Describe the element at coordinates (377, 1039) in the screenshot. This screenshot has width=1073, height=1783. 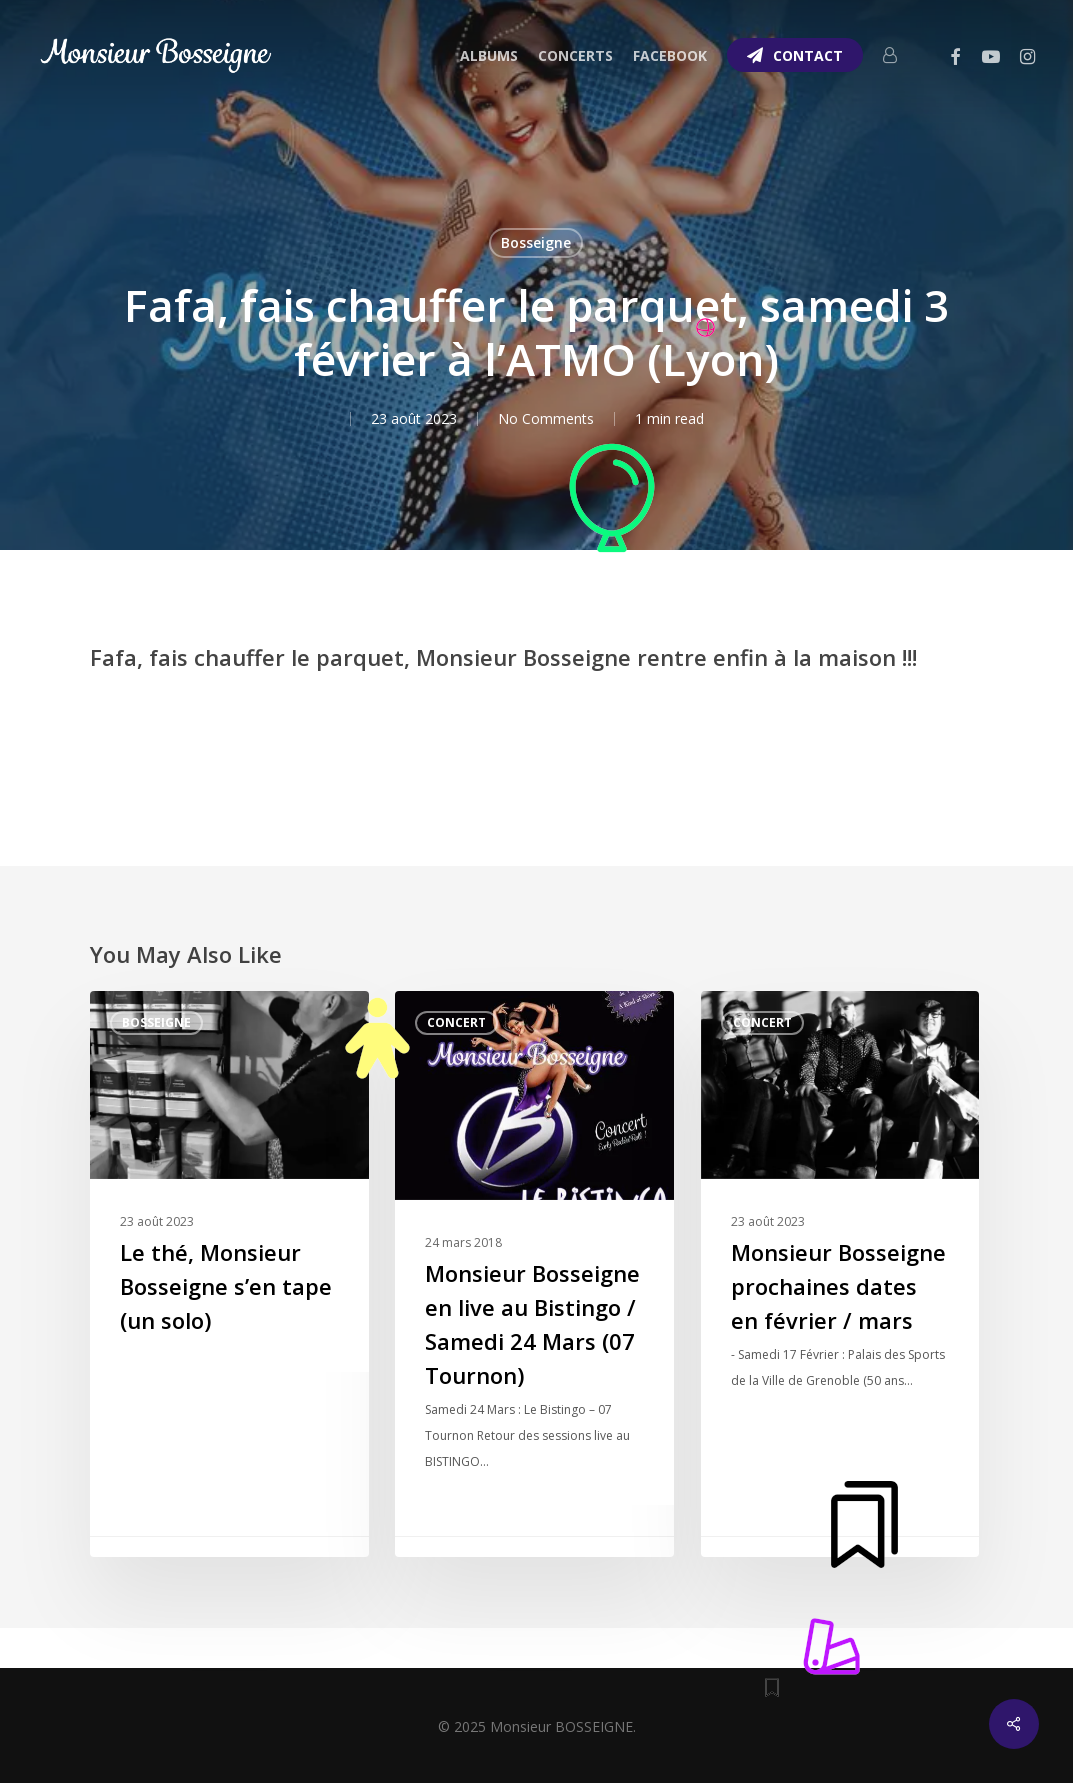
I see `view your profile` at that location.